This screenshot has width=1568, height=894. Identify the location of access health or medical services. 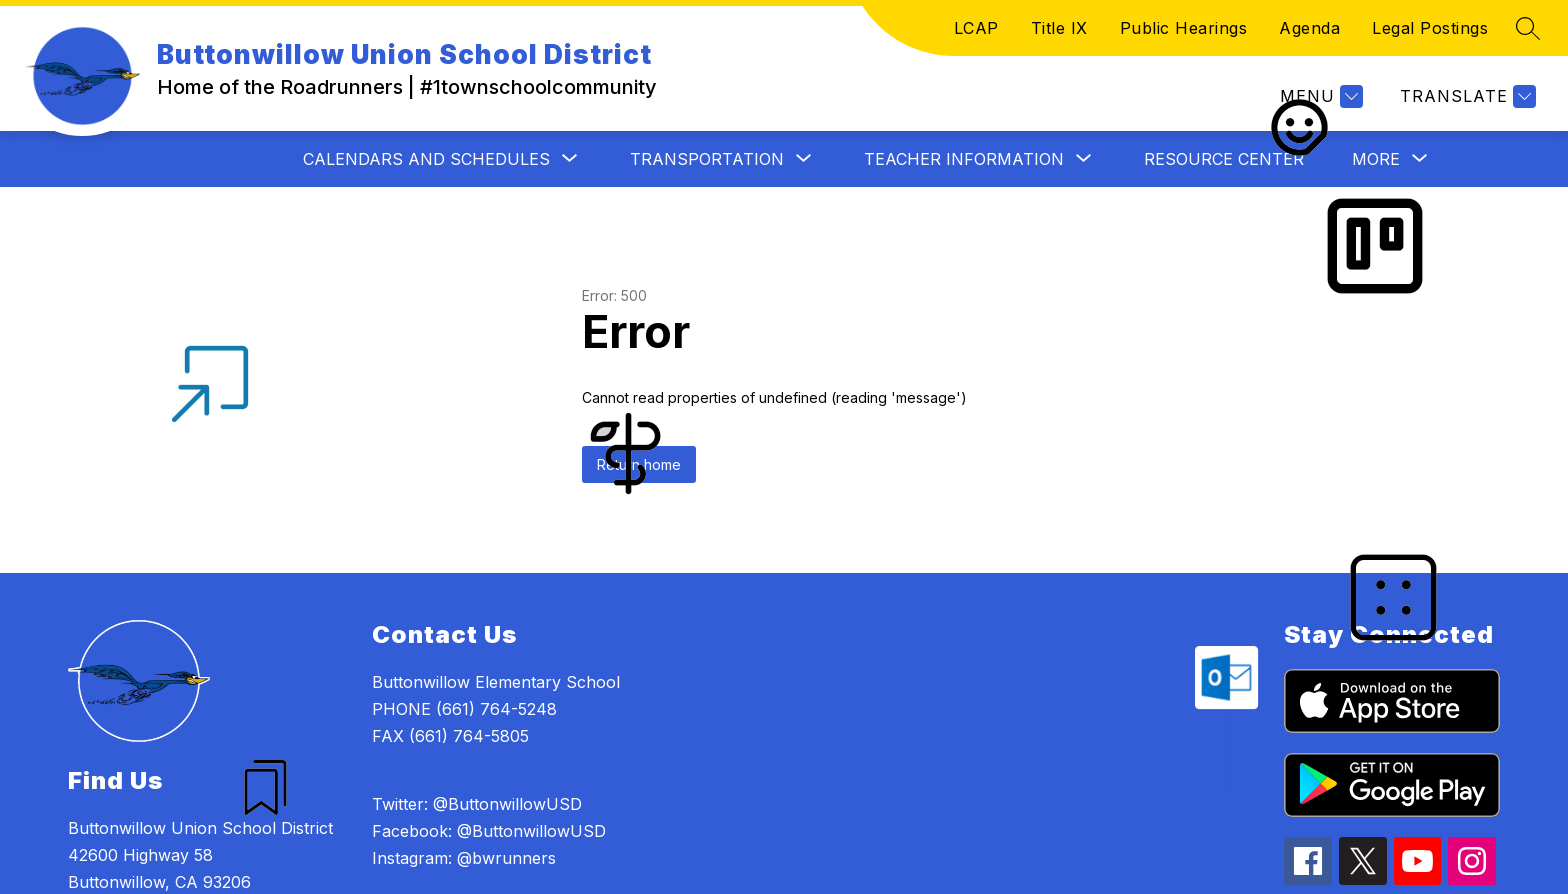
(628, 453).